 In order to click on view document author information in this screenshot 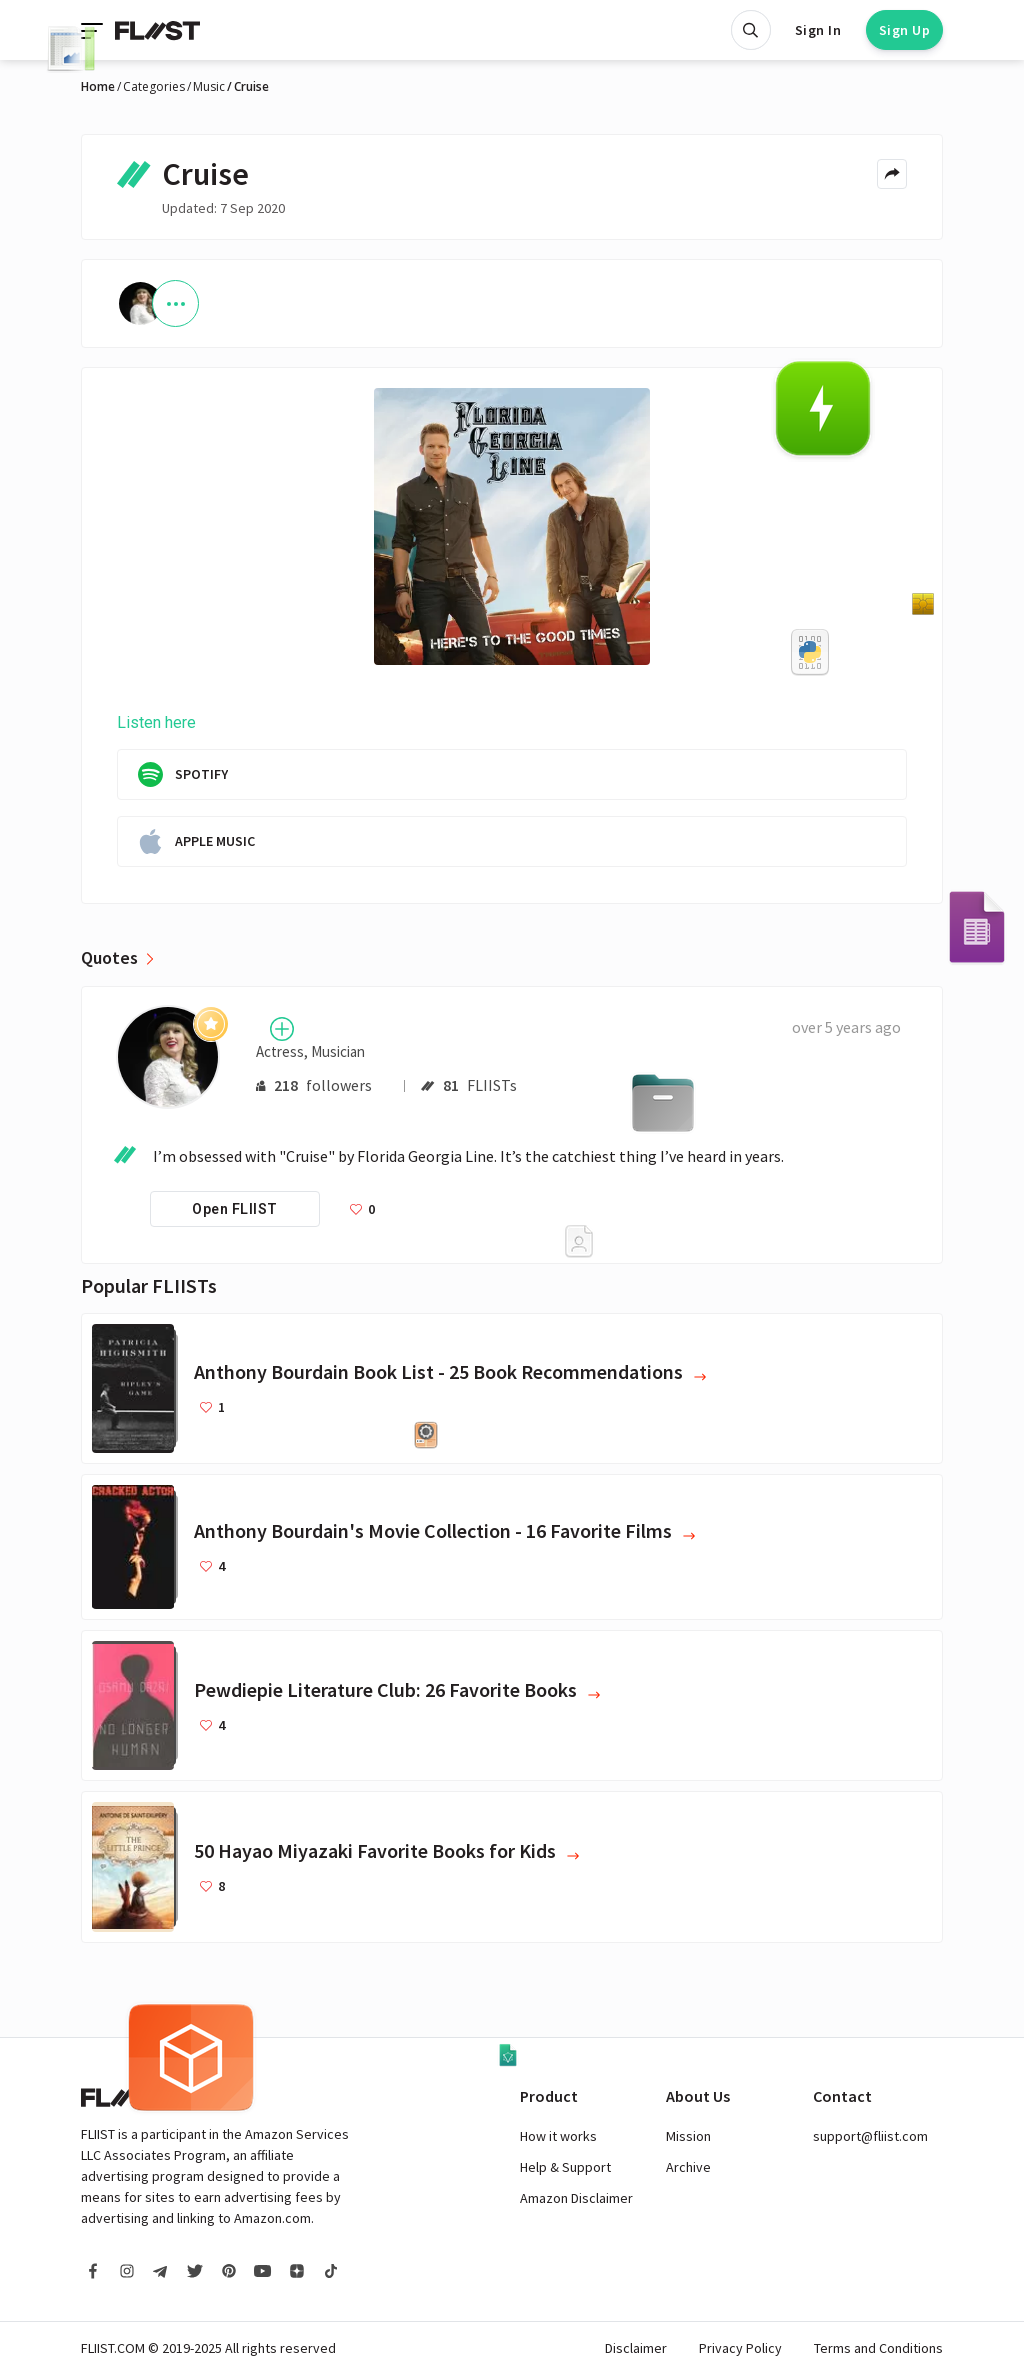, I will do `click(579, 1241)`.